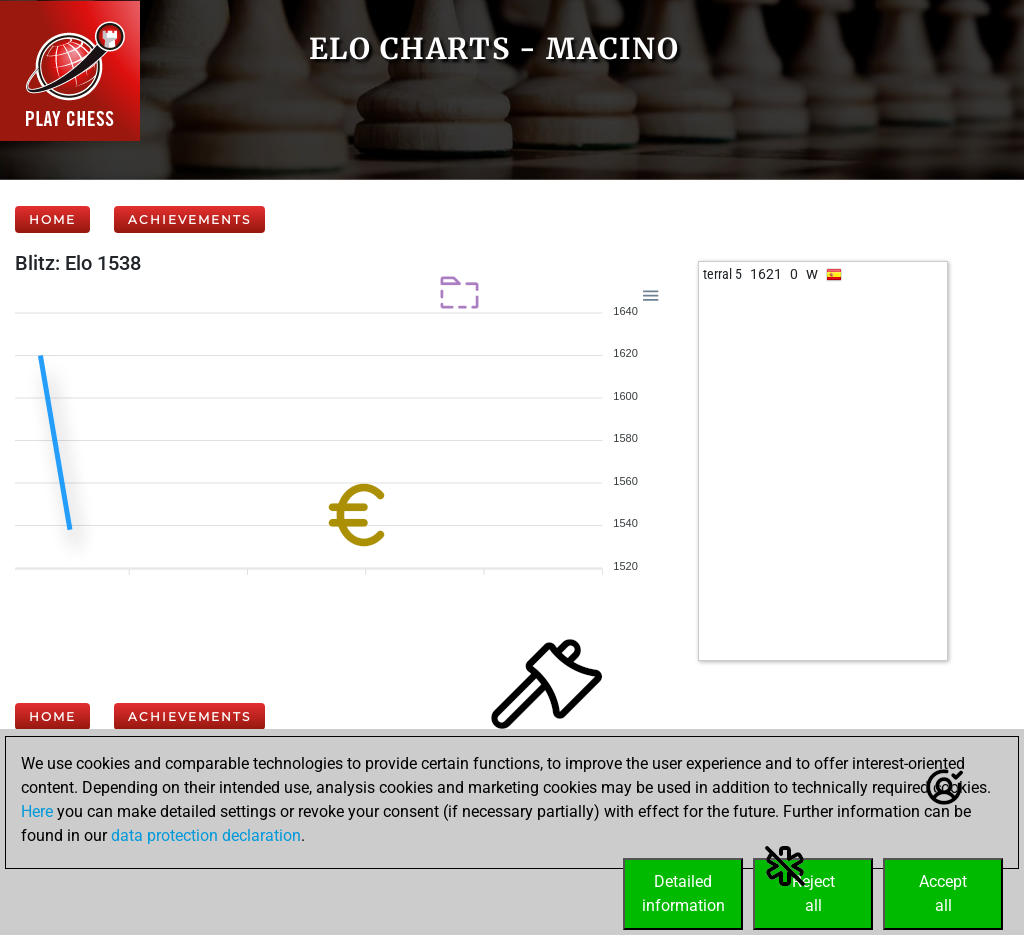 This screenshot has height=935, width=1024. What do you see at coordinates (546, 687) in the screenshot?
I see `tool or equipment category` at bounding box center [546, 687].